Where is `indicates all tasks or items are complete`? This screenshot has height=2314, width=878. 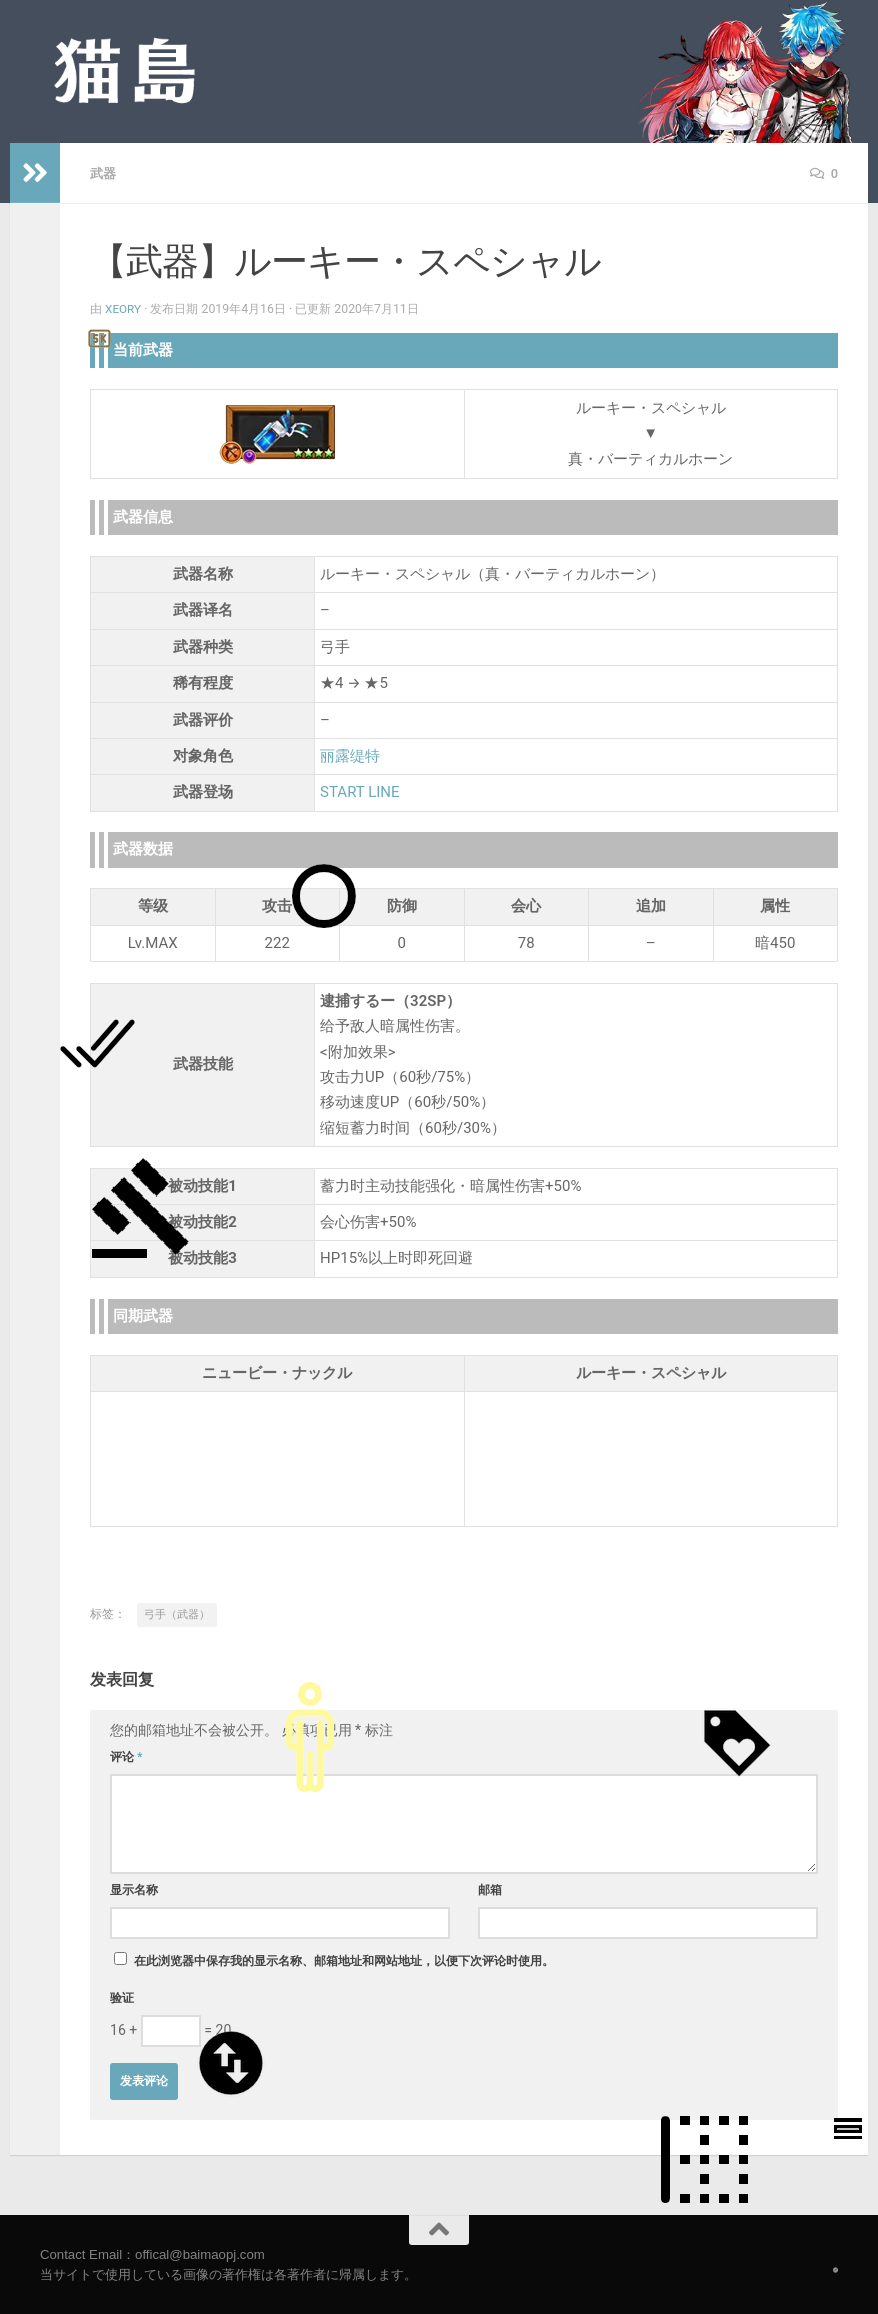 indicates all tasks or items are complete is located at coordinates (97, 1043).